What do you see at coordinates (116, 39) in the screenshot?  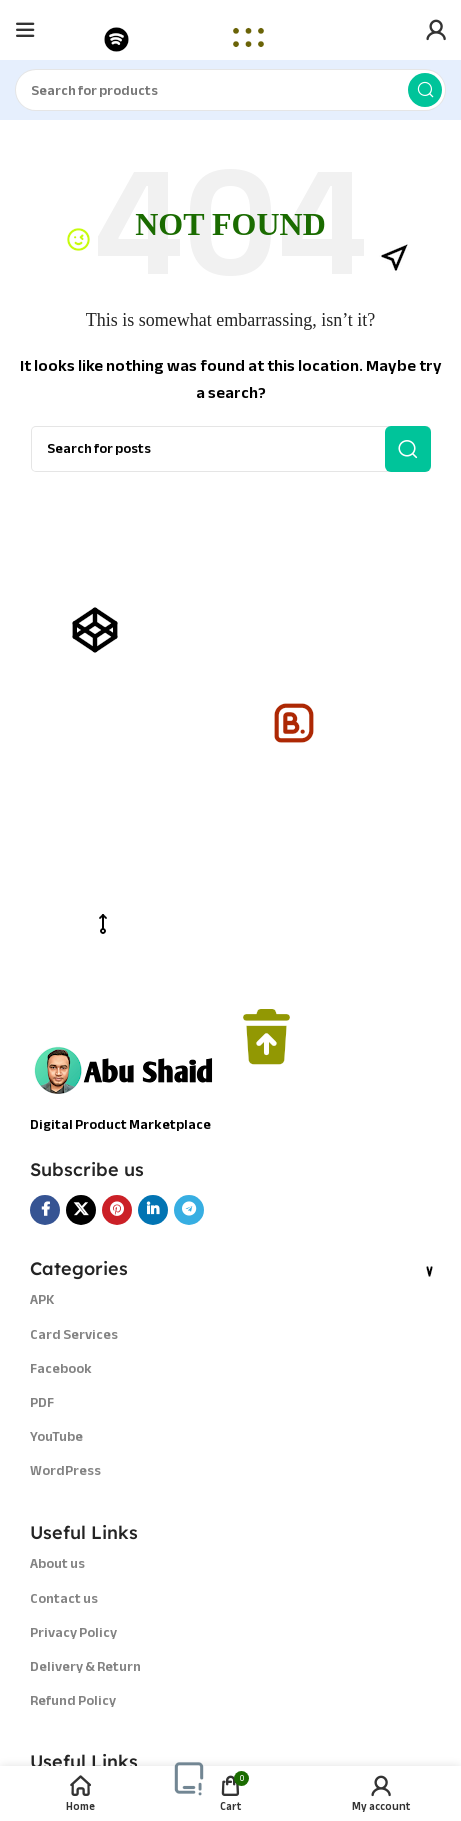 I see `open Spotify app` at bounding box center [116, 39].